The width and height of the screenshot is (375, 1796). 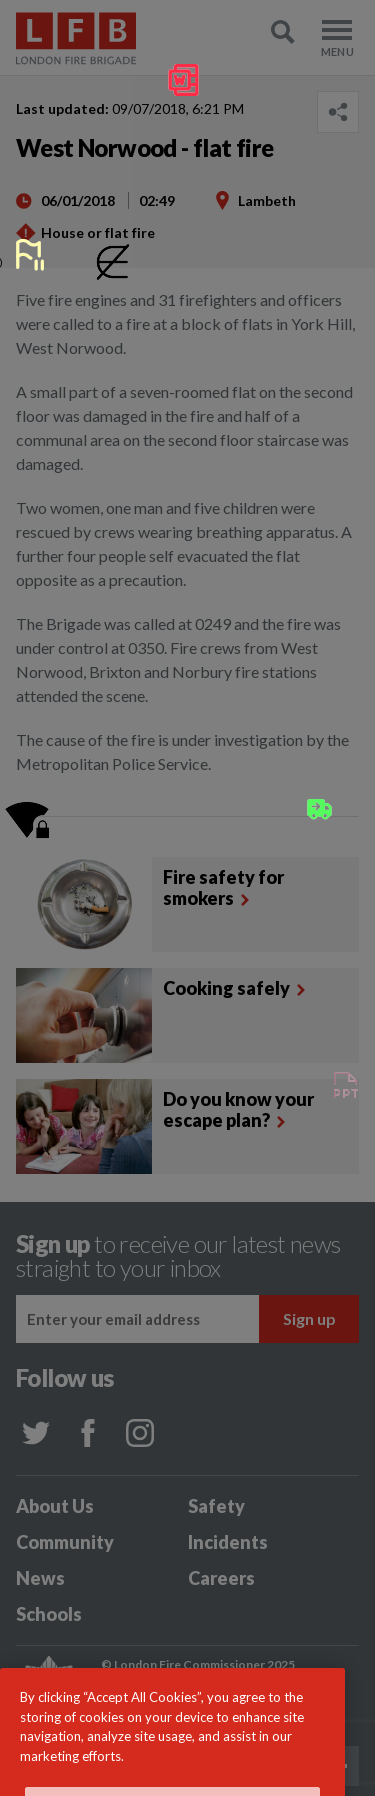 What do you see at coordinates (345, 1086) in the screenshot?
I see `open a PowerPoint presentation file` at bounding box center [345, 1086].